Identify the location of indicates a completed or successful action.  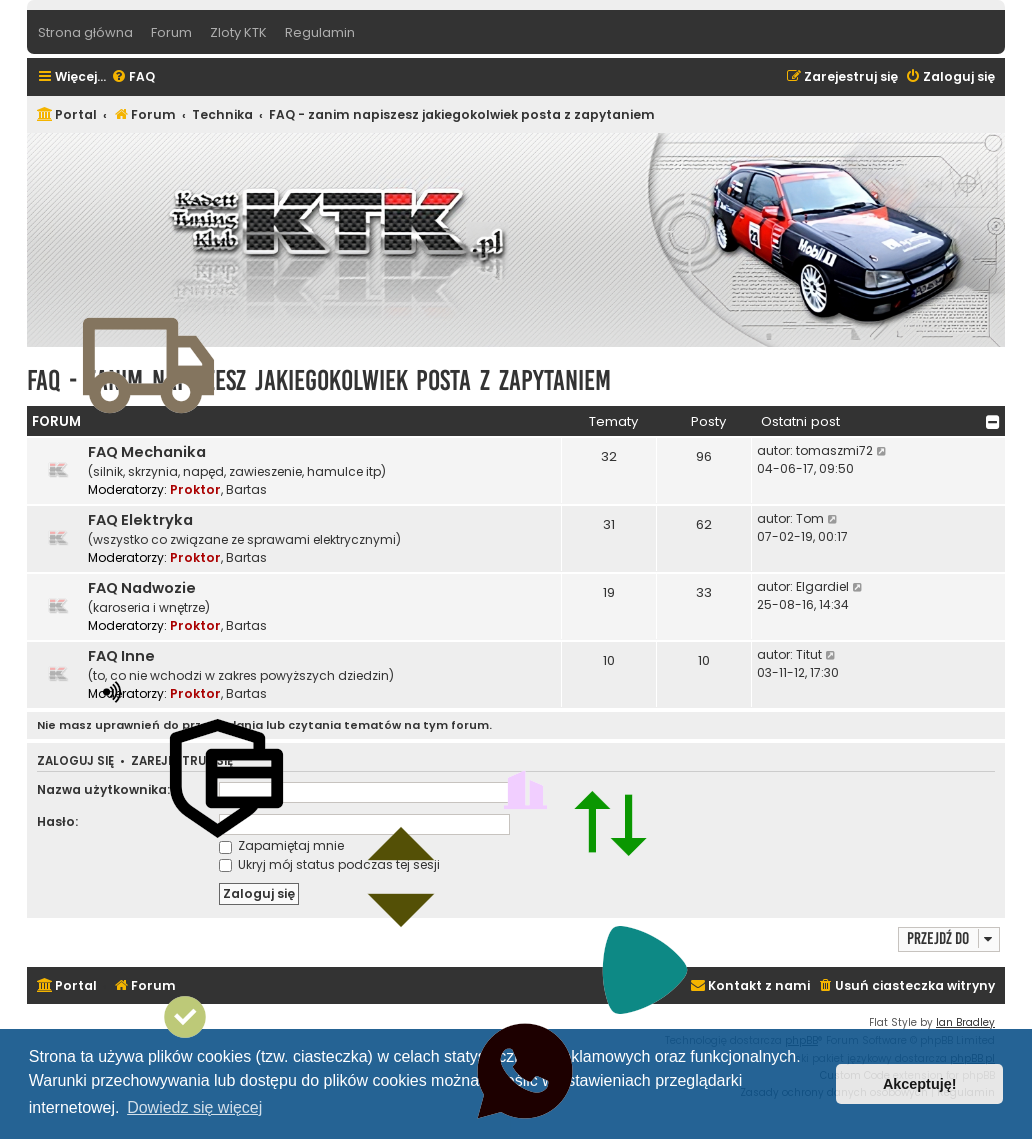
(185, 1017).